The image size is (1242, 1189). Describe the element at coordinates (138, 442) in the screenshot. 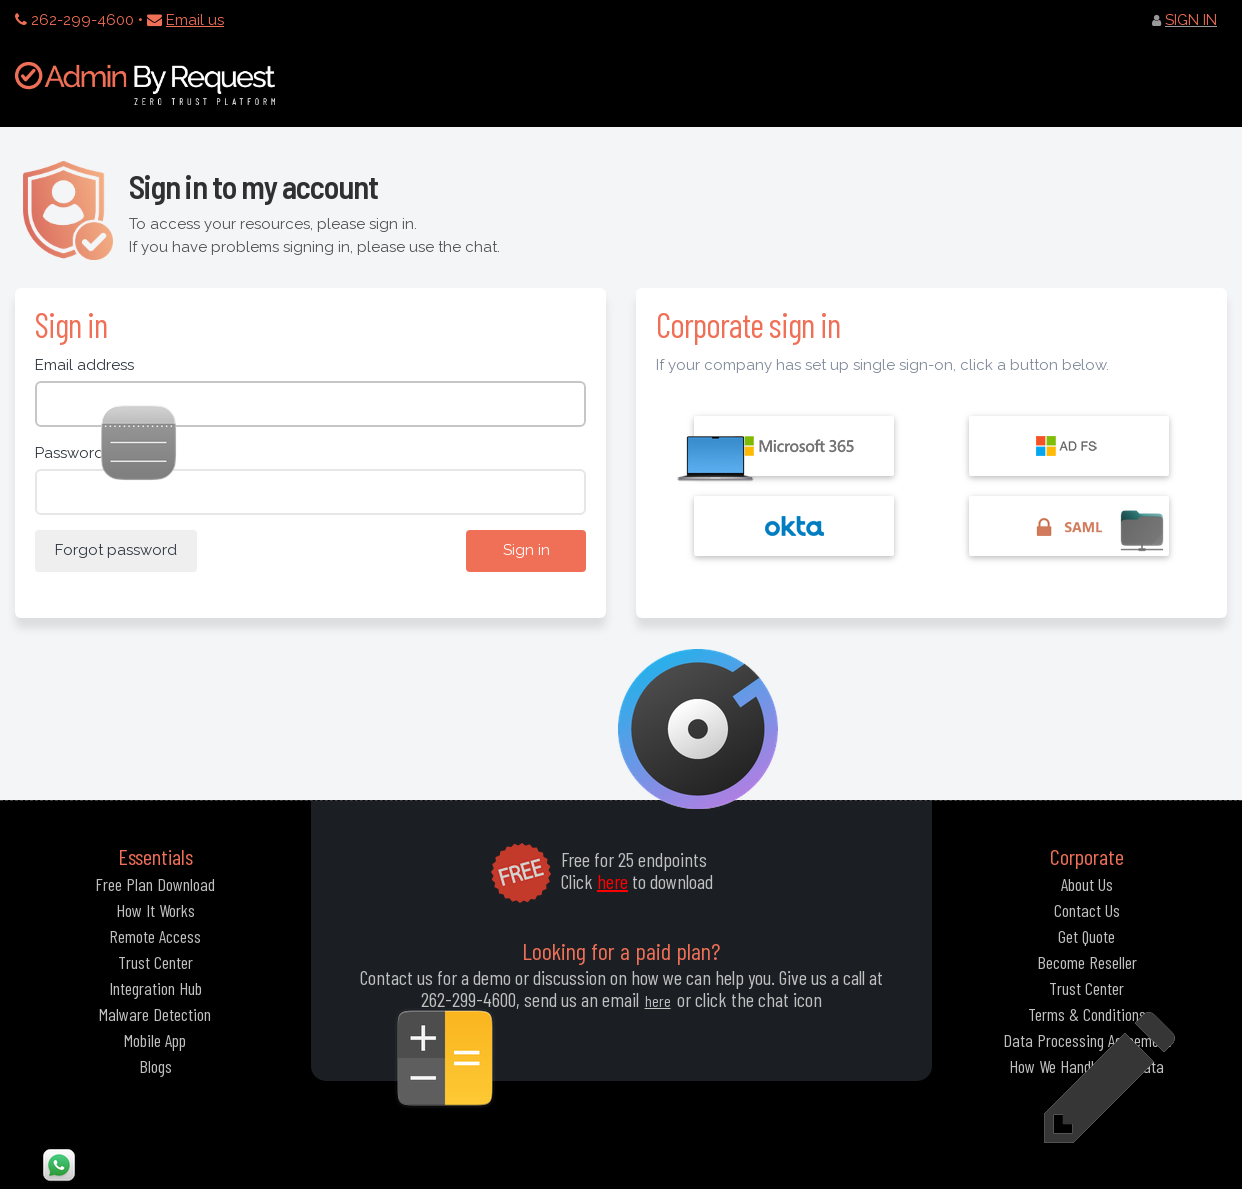

I see `open the notes app` at that location.